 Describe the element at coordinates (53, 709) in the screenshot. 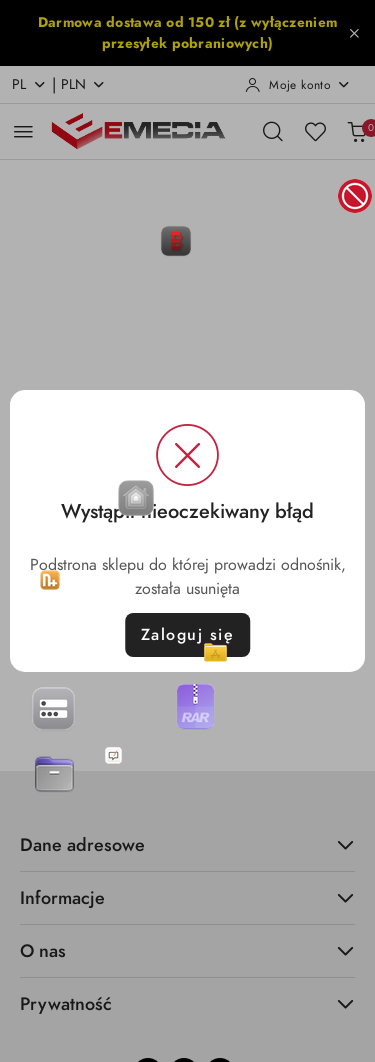

I see `access login and authentication settings` at that location.